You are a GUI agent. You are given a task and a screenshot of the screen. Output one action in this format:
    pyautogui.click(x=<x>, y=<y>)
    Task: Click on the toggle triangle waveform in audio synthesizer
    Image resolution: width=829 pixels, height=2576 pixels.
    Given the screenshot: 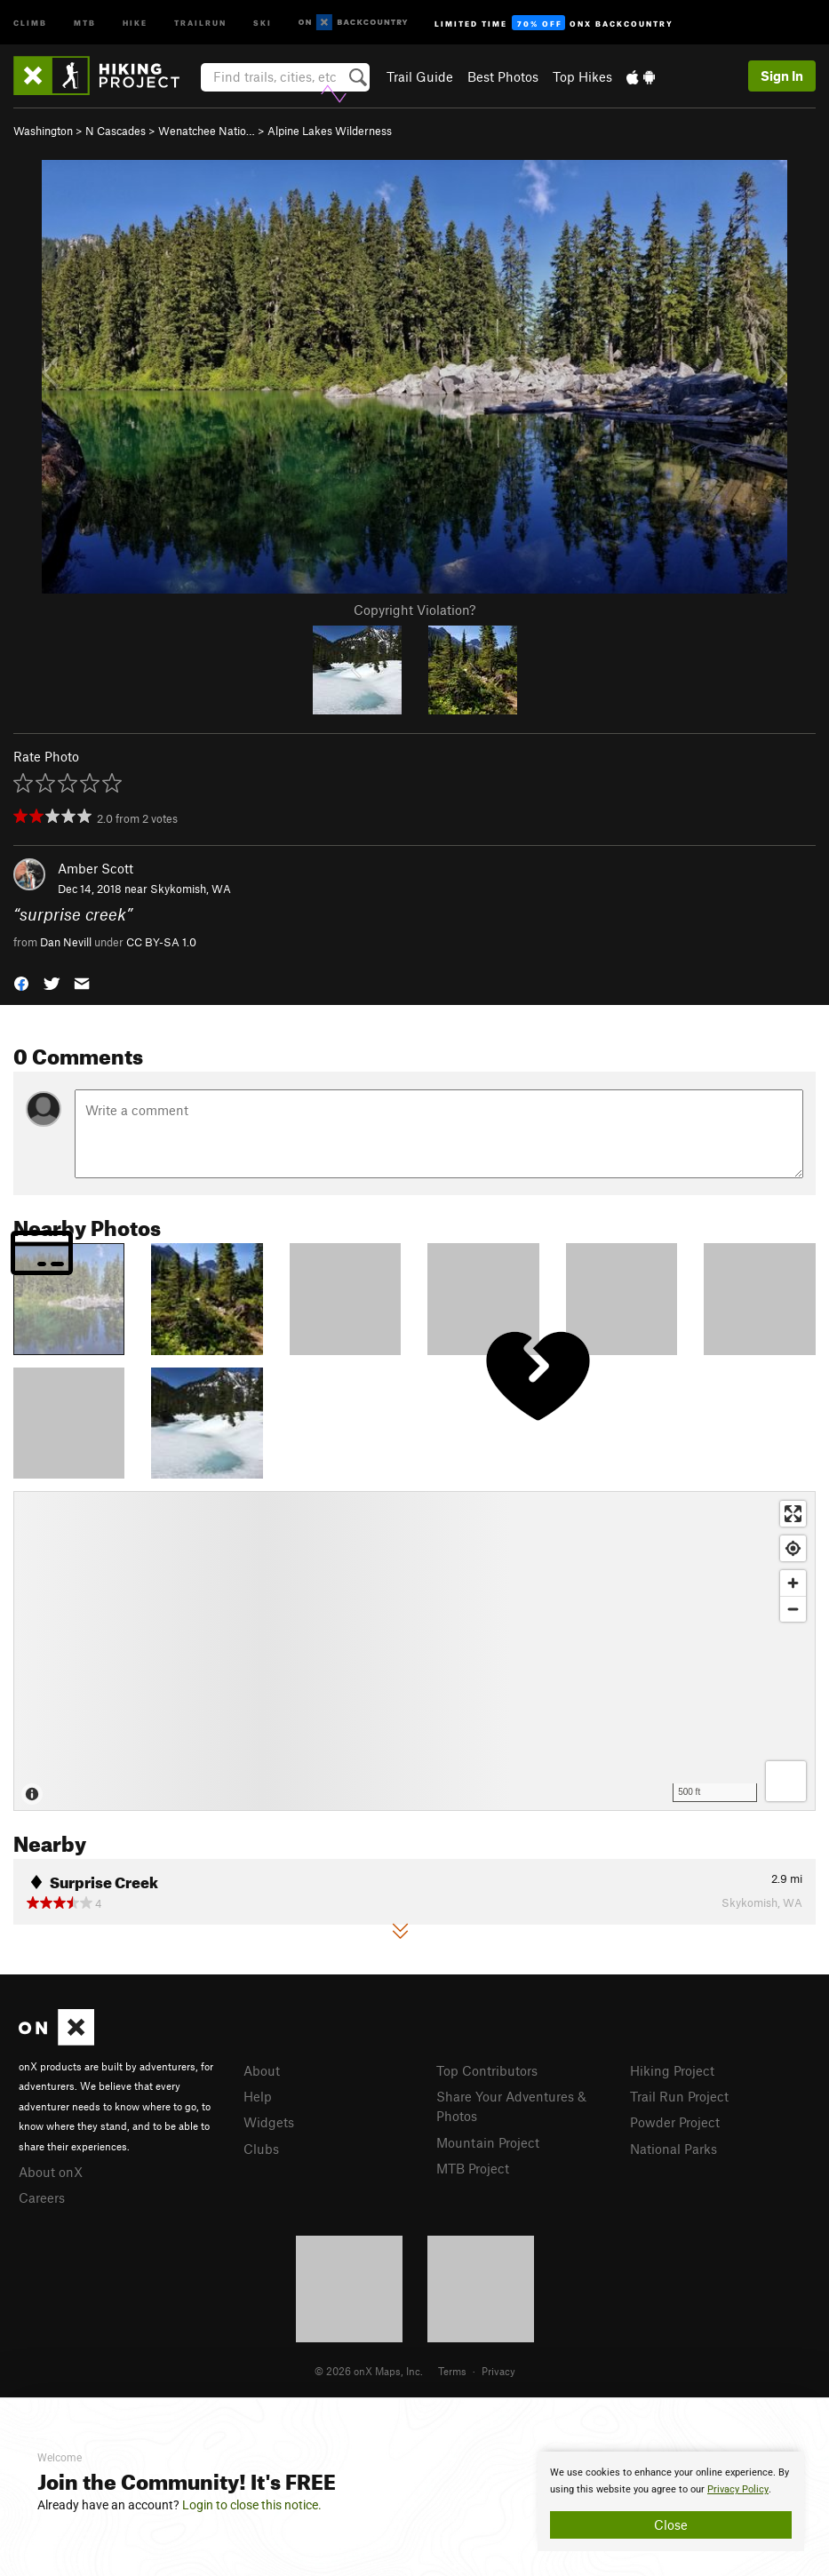 What is the action you would take?
    pyautogui.click(x=333, y=93)
    